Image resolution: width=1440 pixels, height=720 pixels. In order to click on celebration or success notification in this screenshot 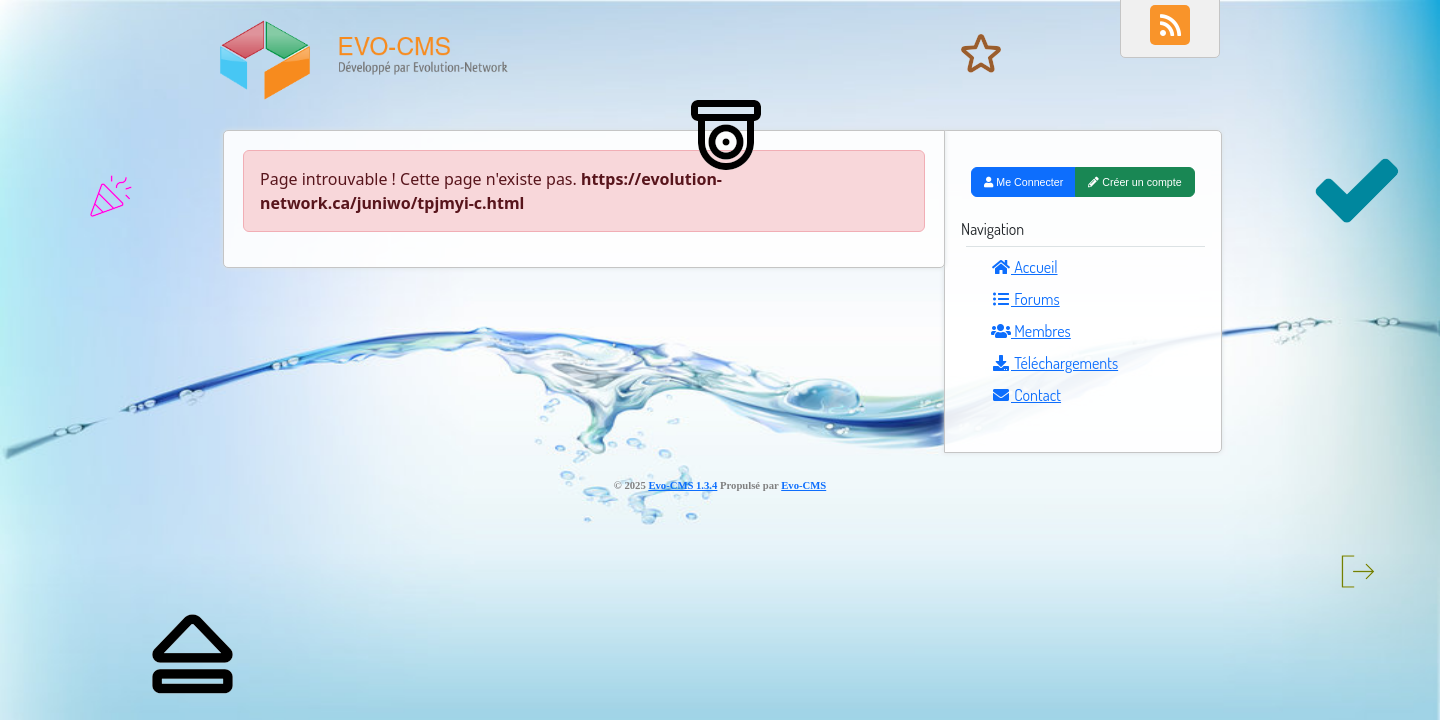, I will do `click(108, 198)`.